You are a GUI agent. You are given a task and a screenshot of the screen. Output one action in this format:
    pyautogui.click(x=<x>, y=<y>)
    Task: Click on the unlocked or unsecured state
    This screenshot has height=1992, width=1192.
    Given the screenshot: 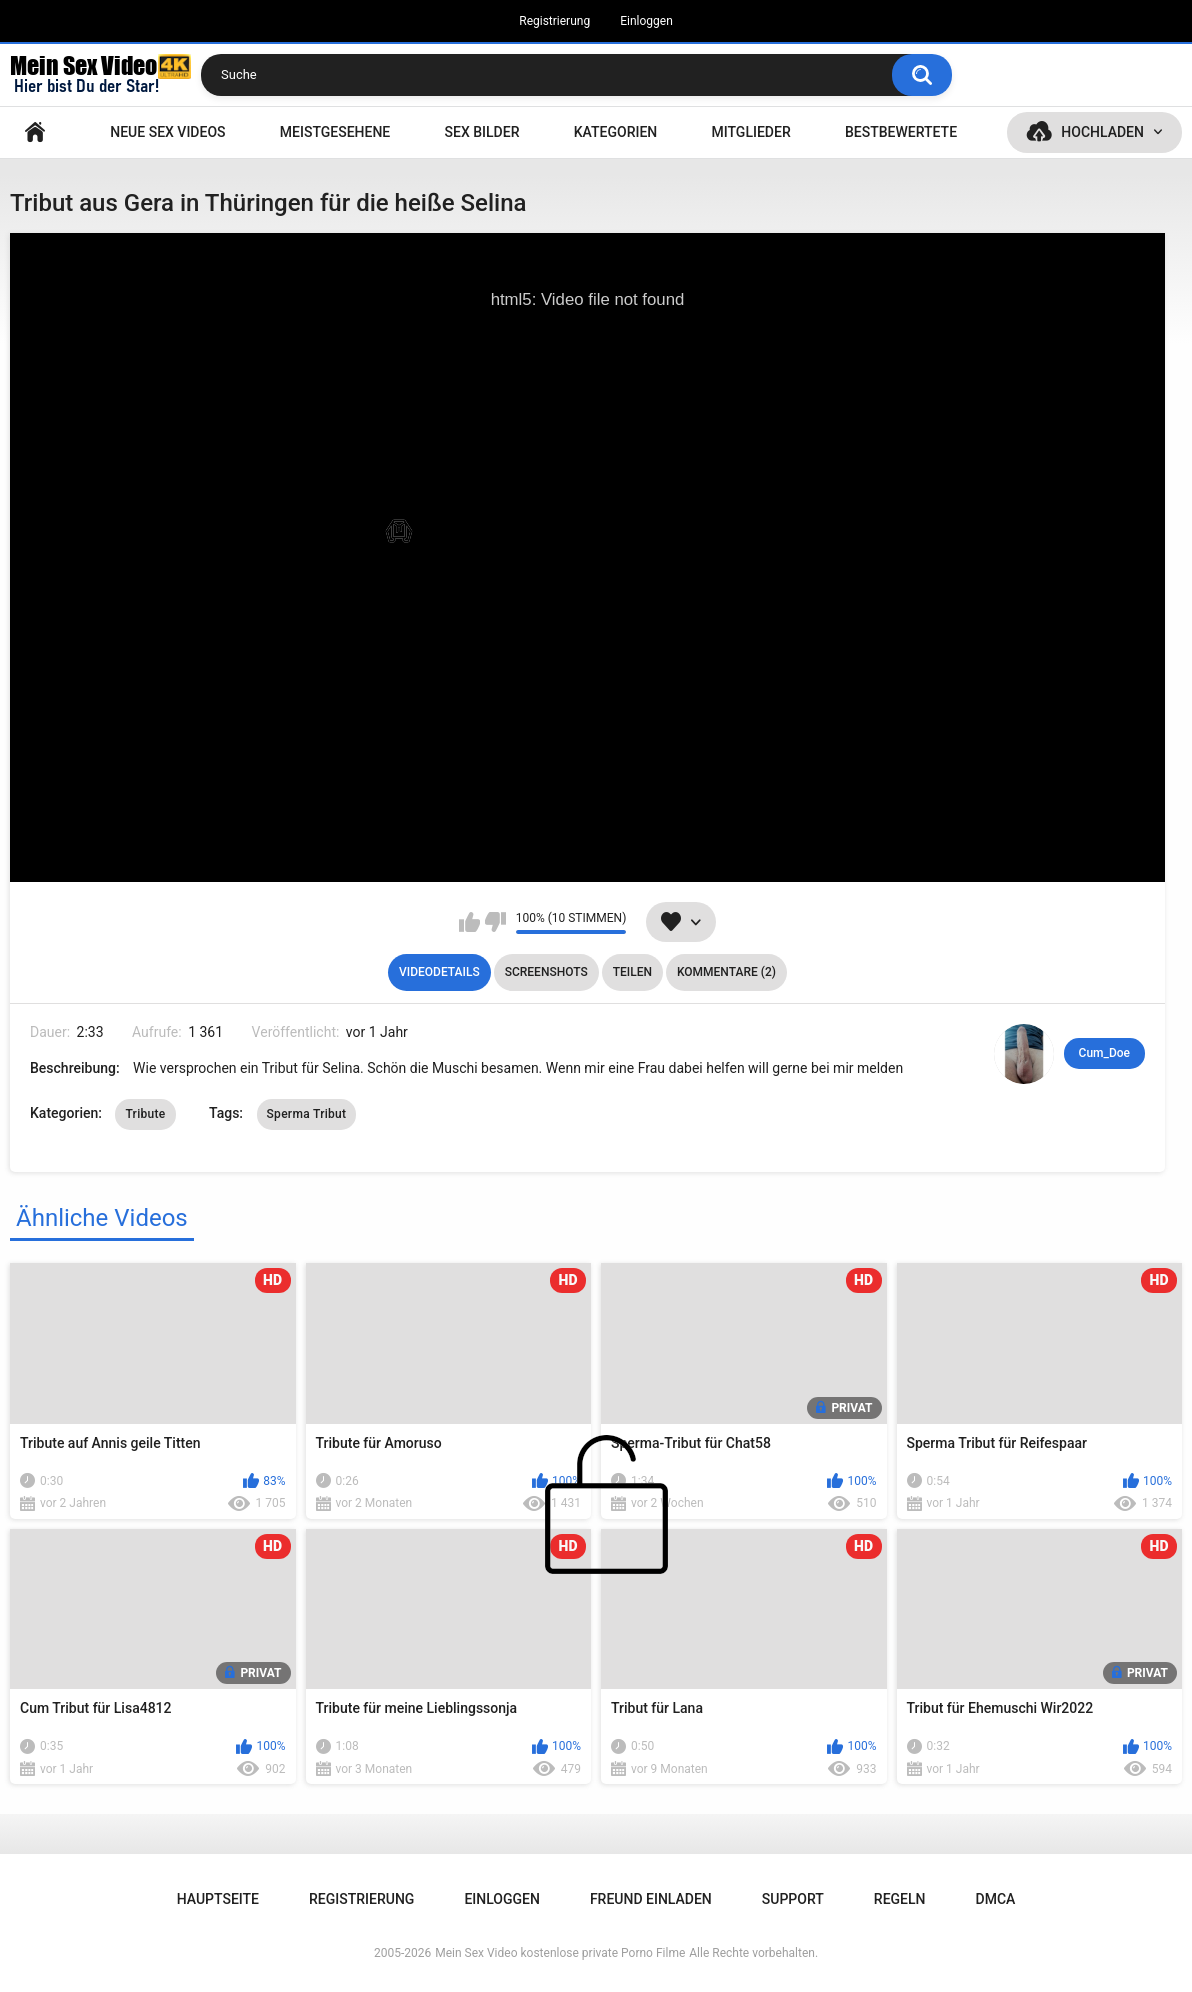 What is the action you would take?
    pyautogui.click(x=606, y=1512)
    